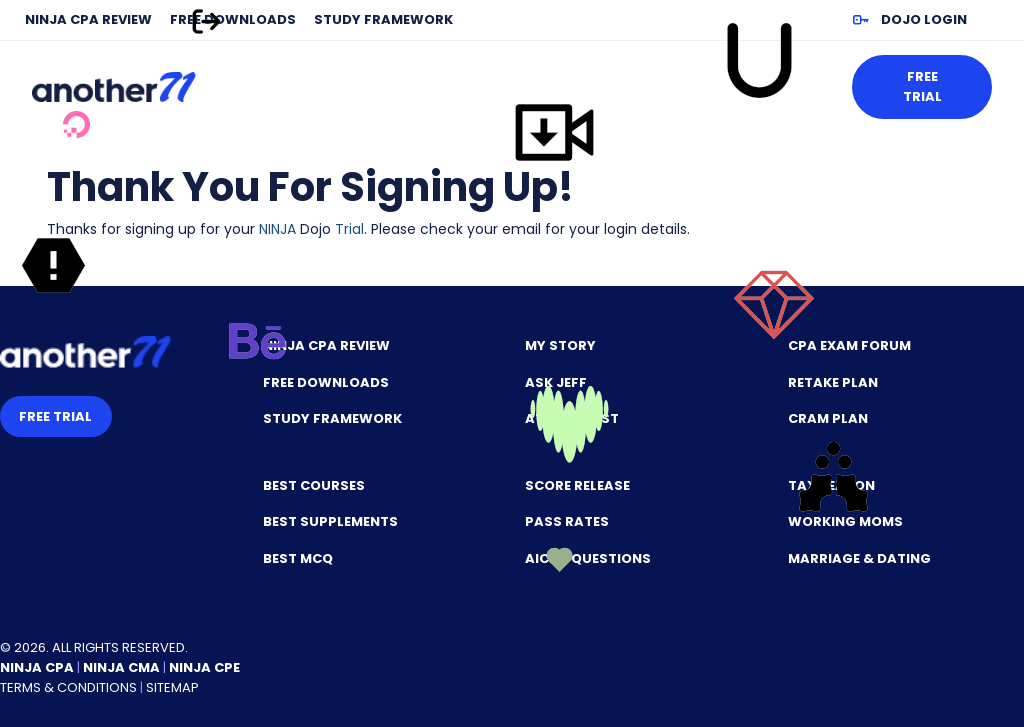  Describe the element at coordinates (569, 423) in the screenshot. I see `open deezer music streaming app` at that location.